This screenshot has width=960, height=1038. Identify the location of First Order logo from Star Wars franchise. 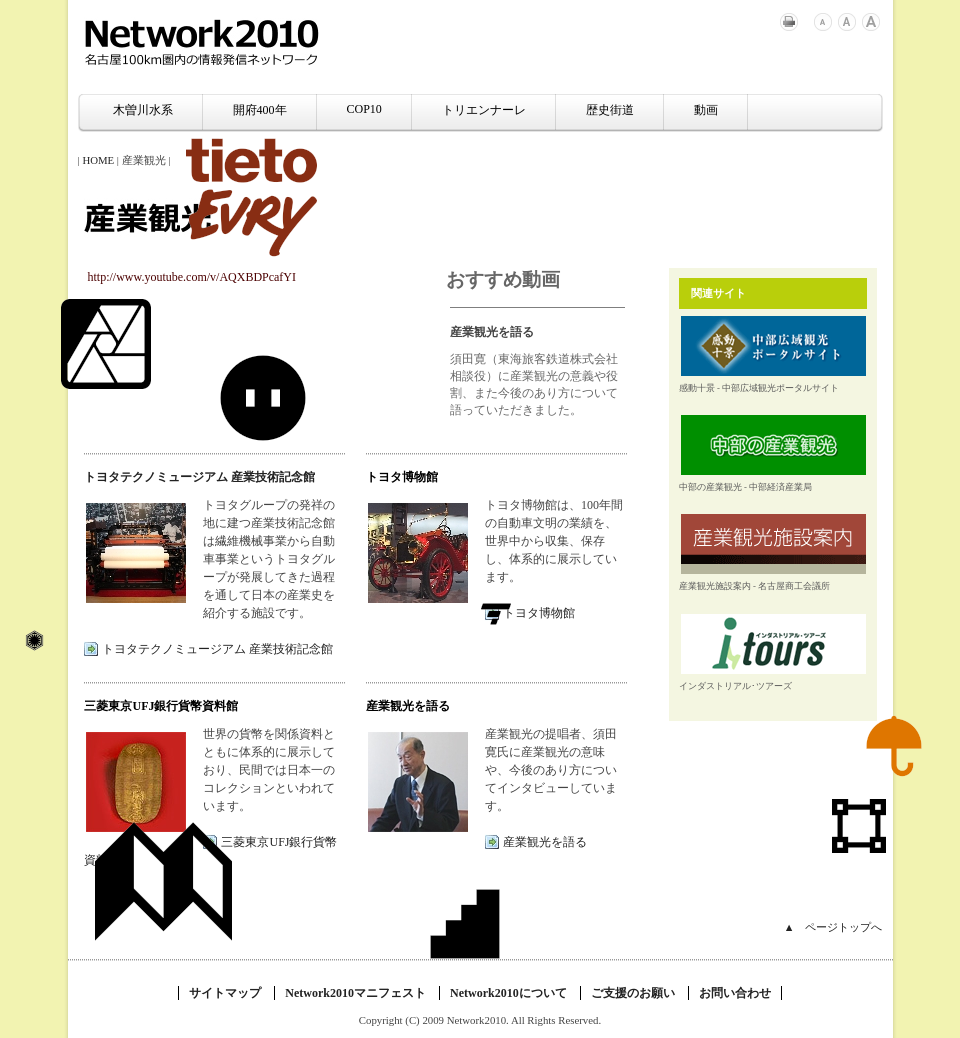
(34, 640).